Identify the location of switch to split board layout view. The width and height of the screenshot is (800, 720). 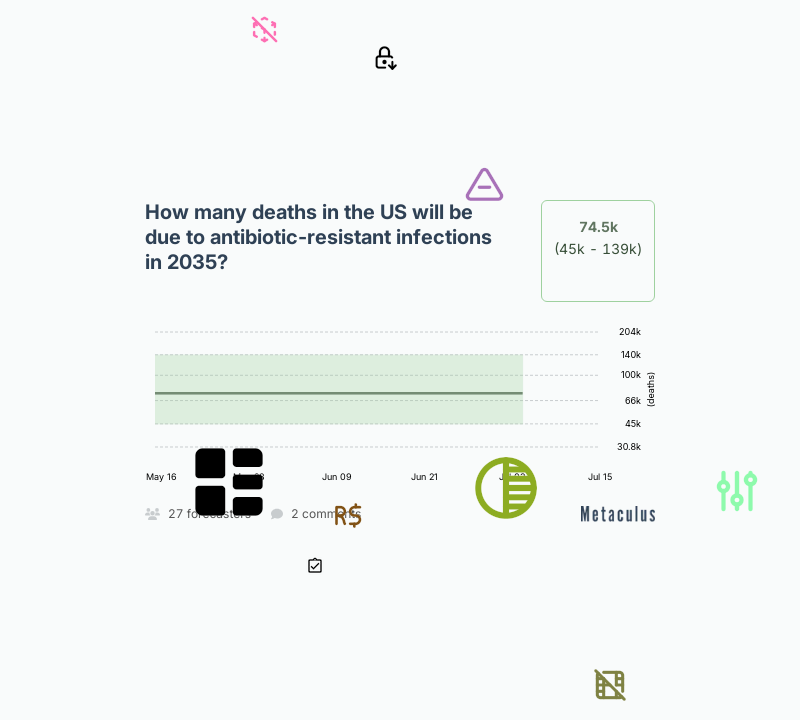
(229, 482).